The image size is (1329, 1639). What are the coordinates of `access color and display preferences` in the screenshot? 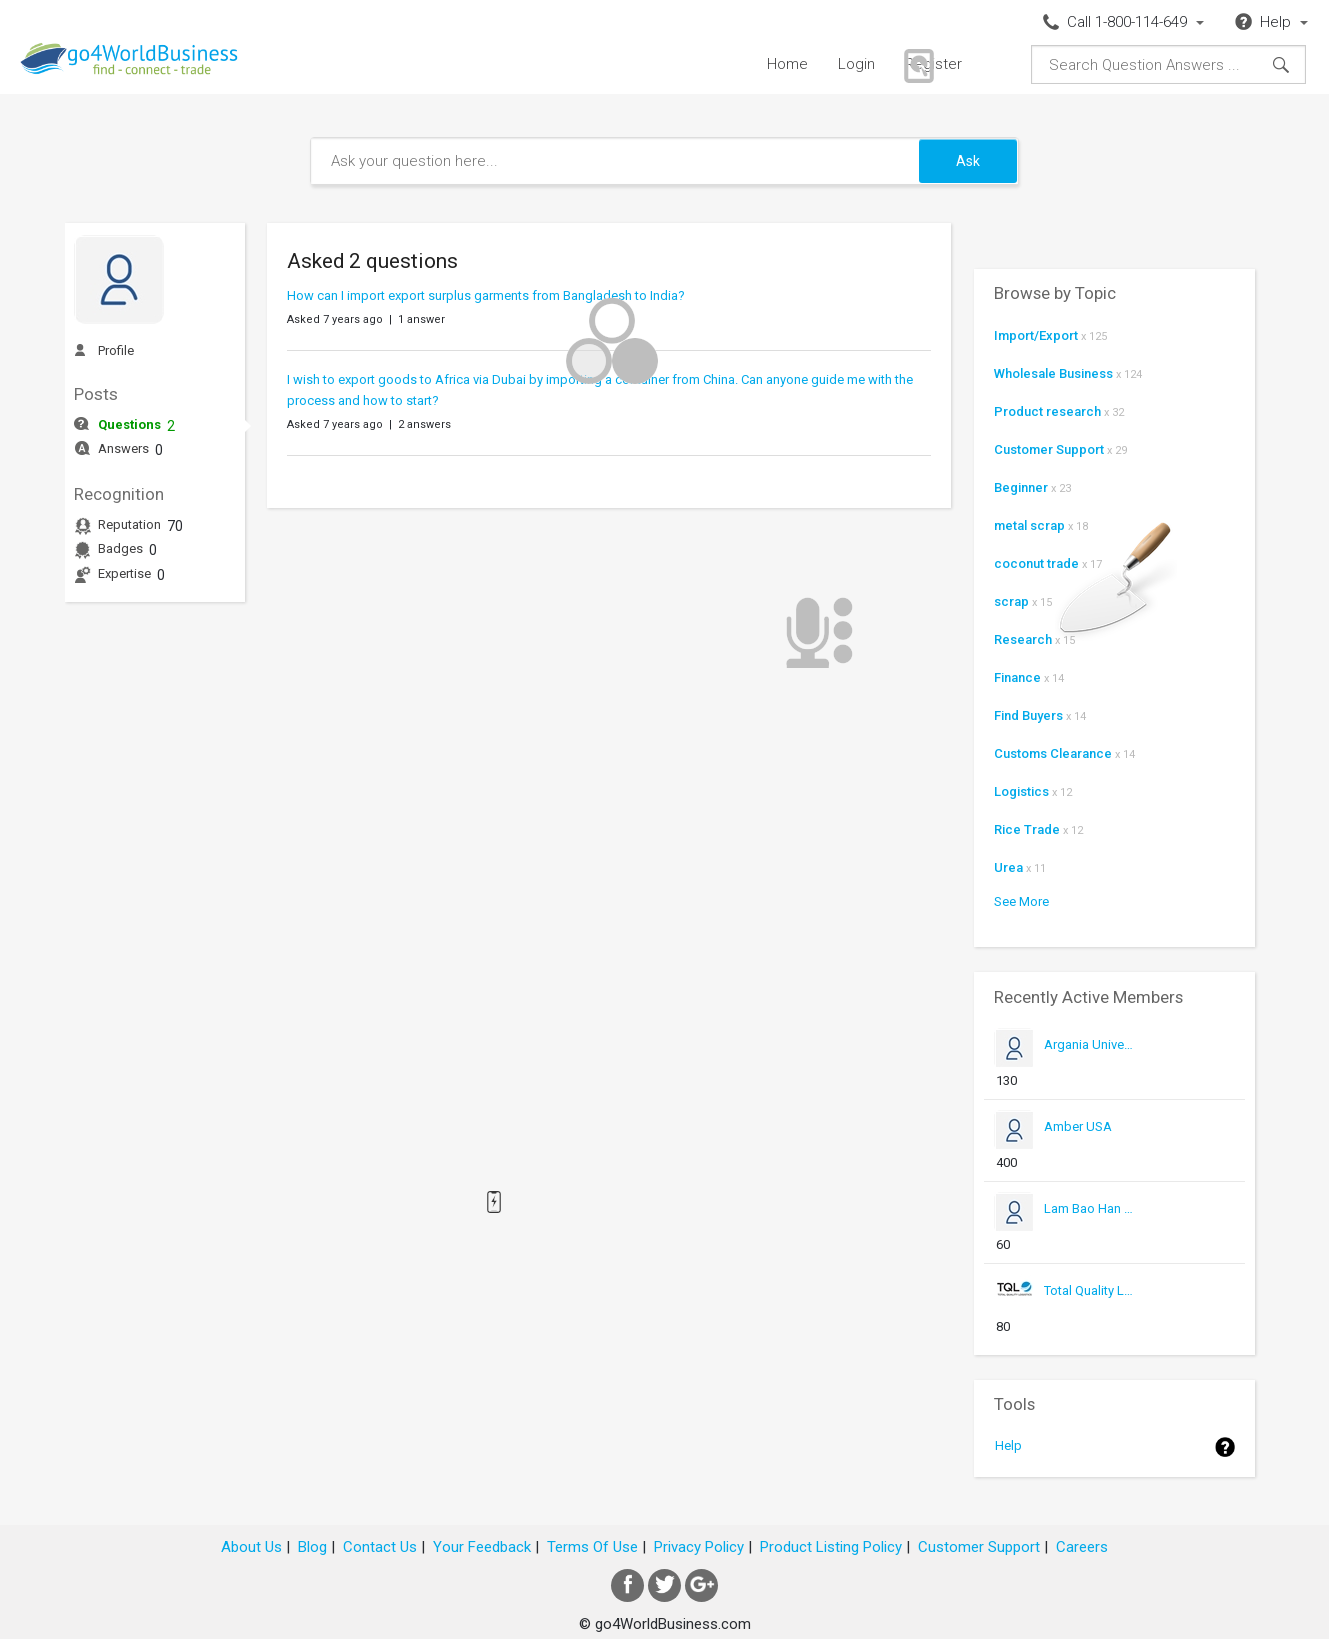 It's located at (612, 338).